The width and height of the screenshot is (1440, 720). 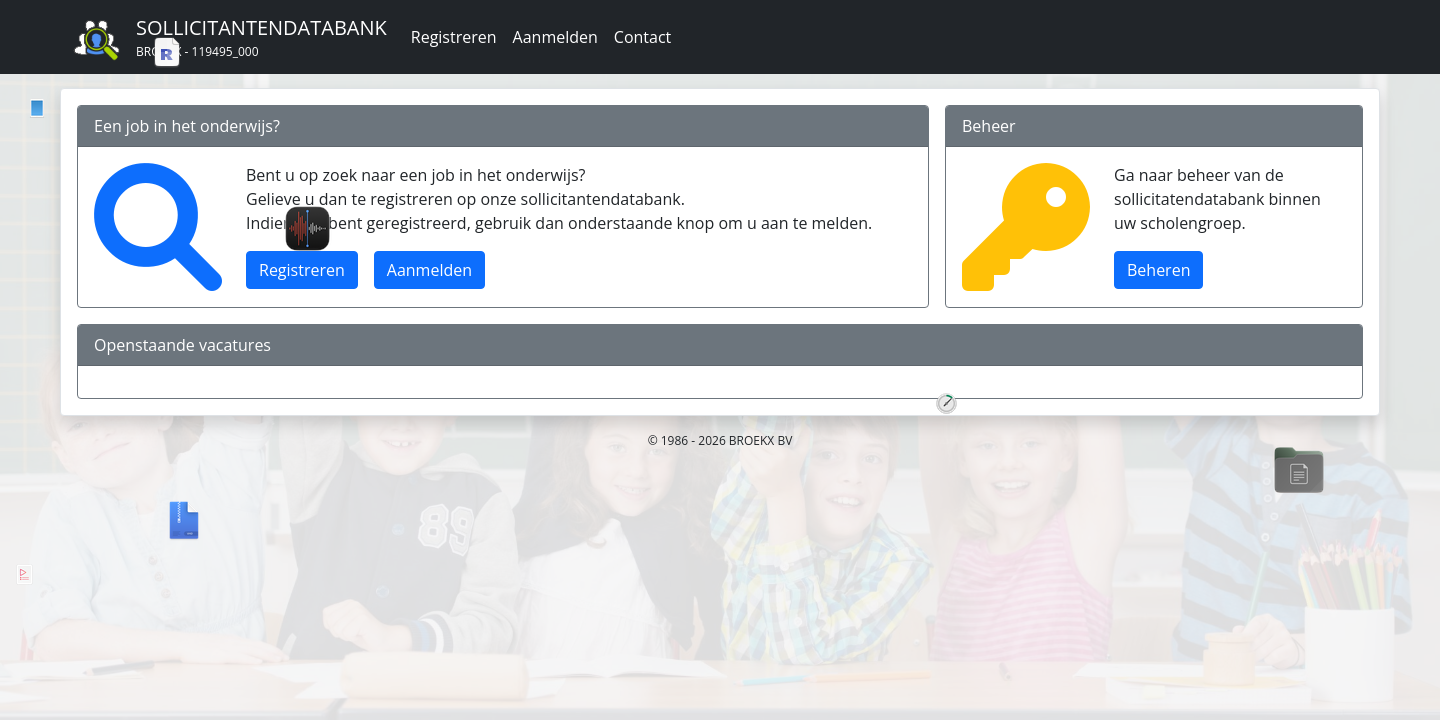 I want to click on a virtualbox virtual hard disk file, so click(x=184, y=521).